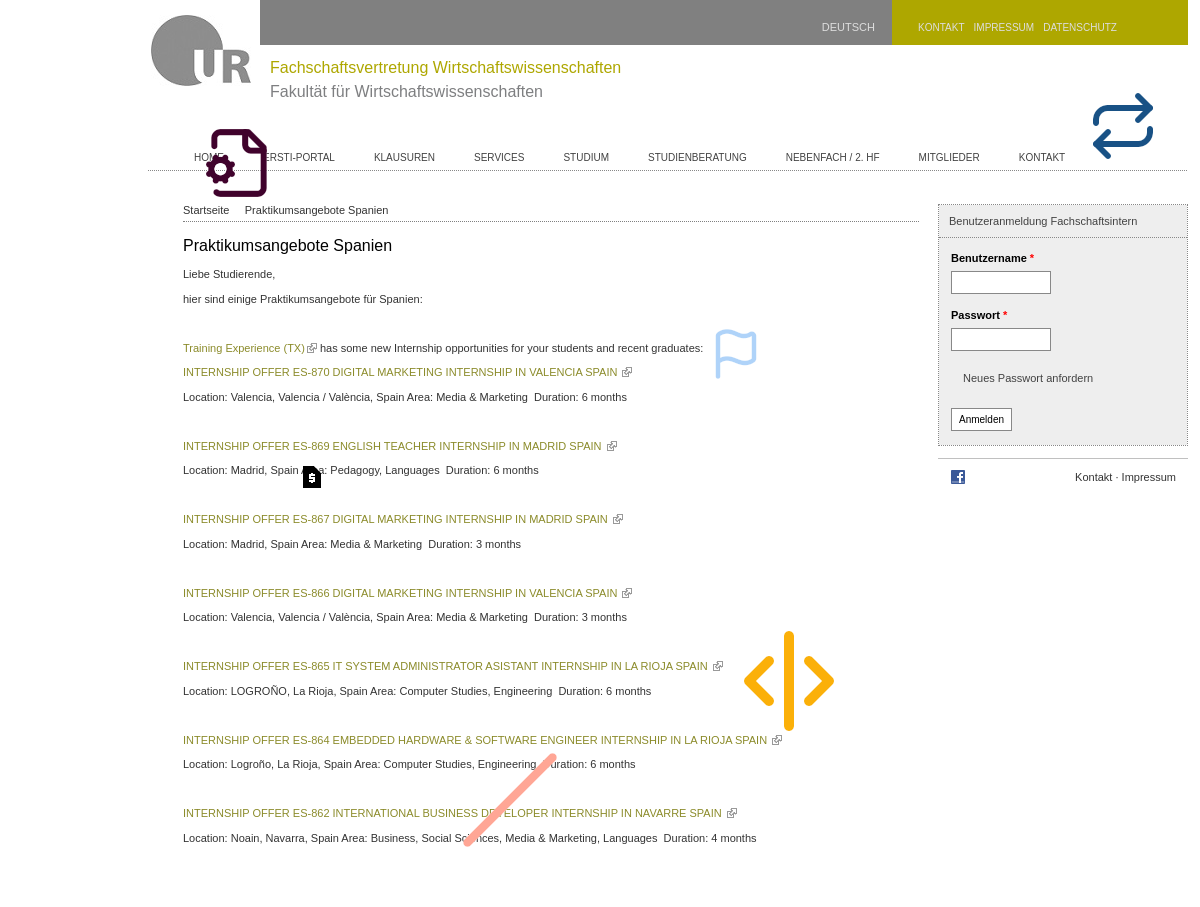  I want to click on enable repeat or loop playback, so click(1123, 126).